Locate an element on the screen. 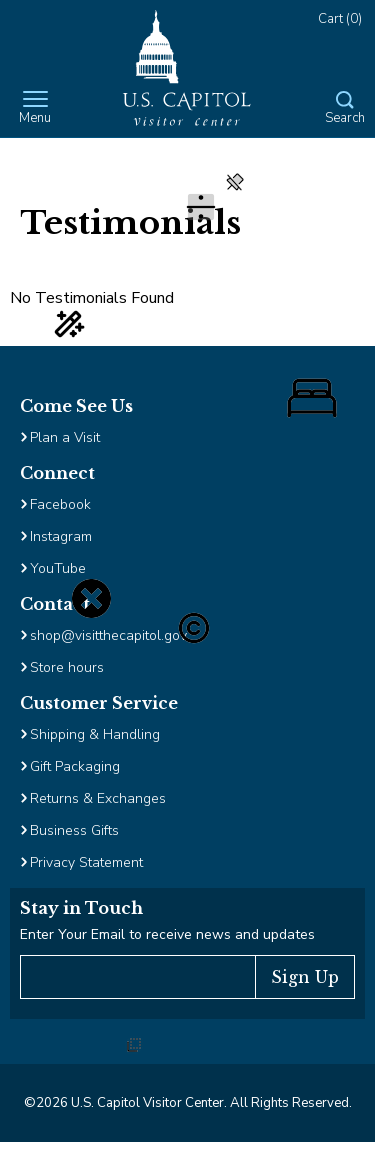 The image size is (375, 1164). perform division calculation is located at coordinates (201, 207).